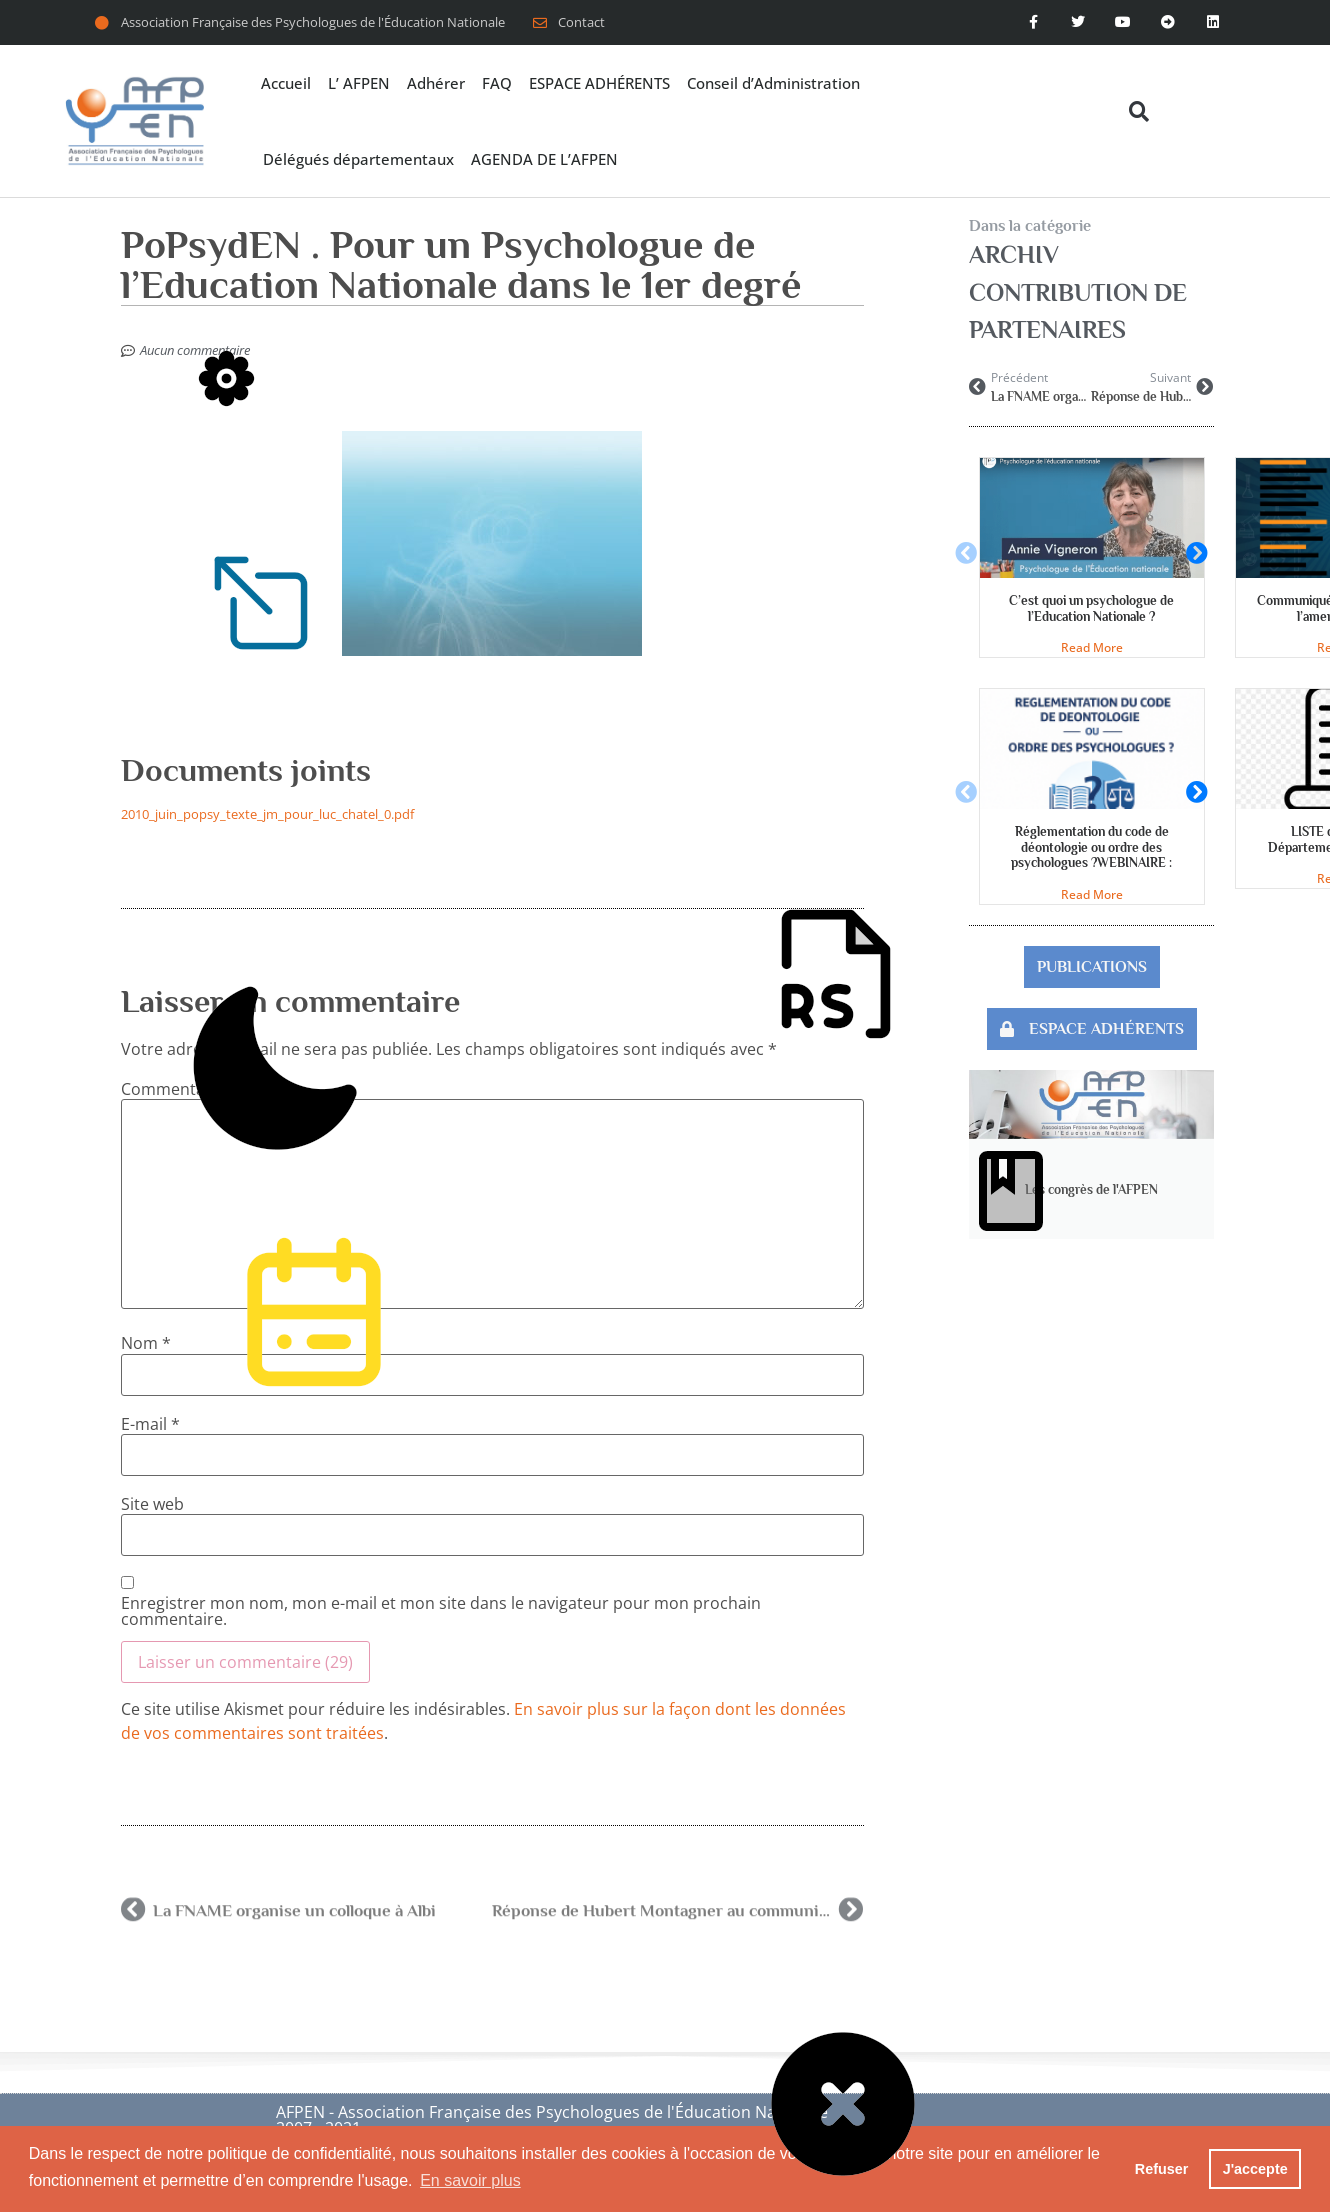 The width and height of the screenshot is (1330, 2212). What do you see at coordinates (1011, 1191) in the screenshot?
I see `open your library or reading list` at bounding box center [1011, 1191].